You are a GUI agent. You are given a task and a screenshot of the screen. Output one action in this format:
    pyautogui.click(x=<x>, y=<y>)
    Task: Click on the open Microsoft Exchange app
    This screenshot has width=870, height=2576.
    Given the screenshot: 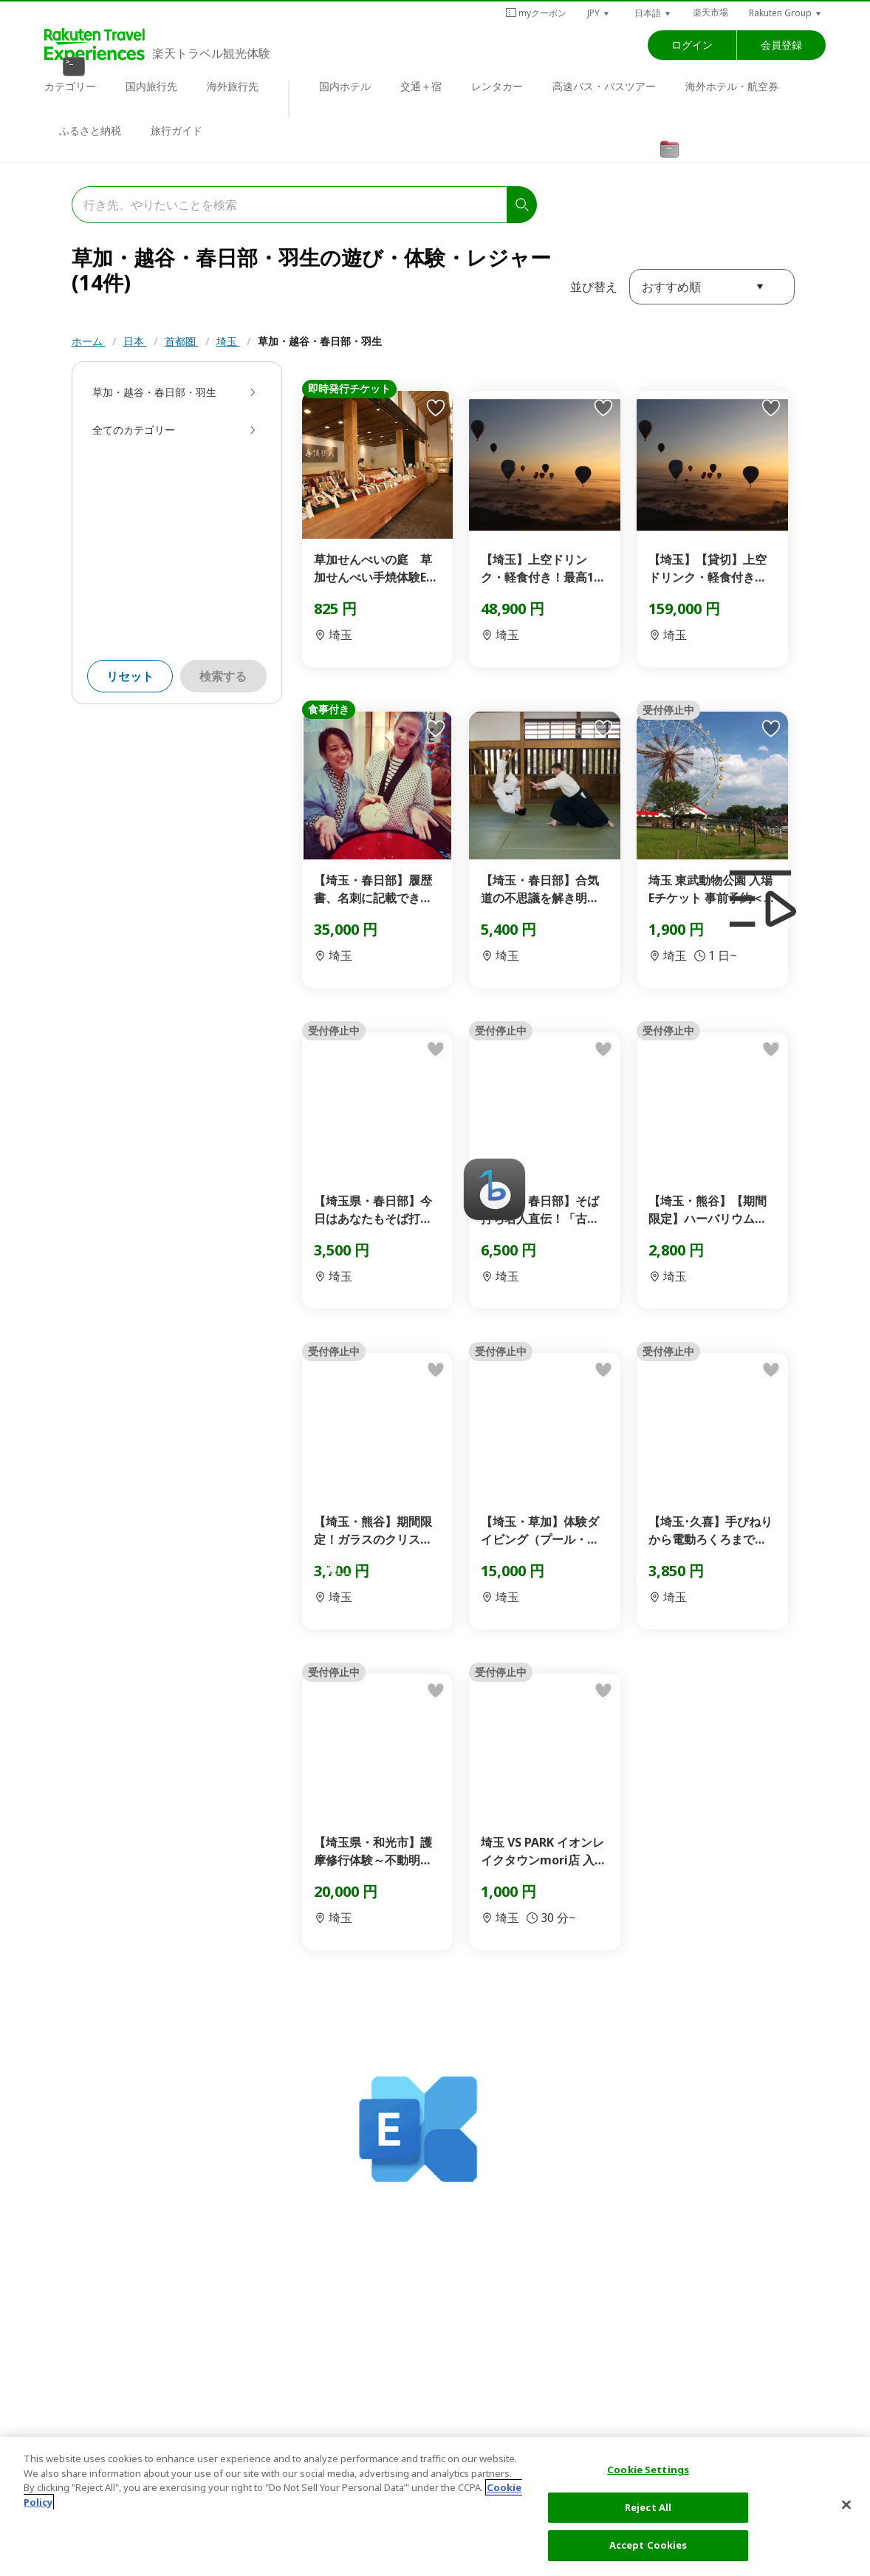 What is the action you would take?
    pyautogui.click(x=419, y=2130)
    